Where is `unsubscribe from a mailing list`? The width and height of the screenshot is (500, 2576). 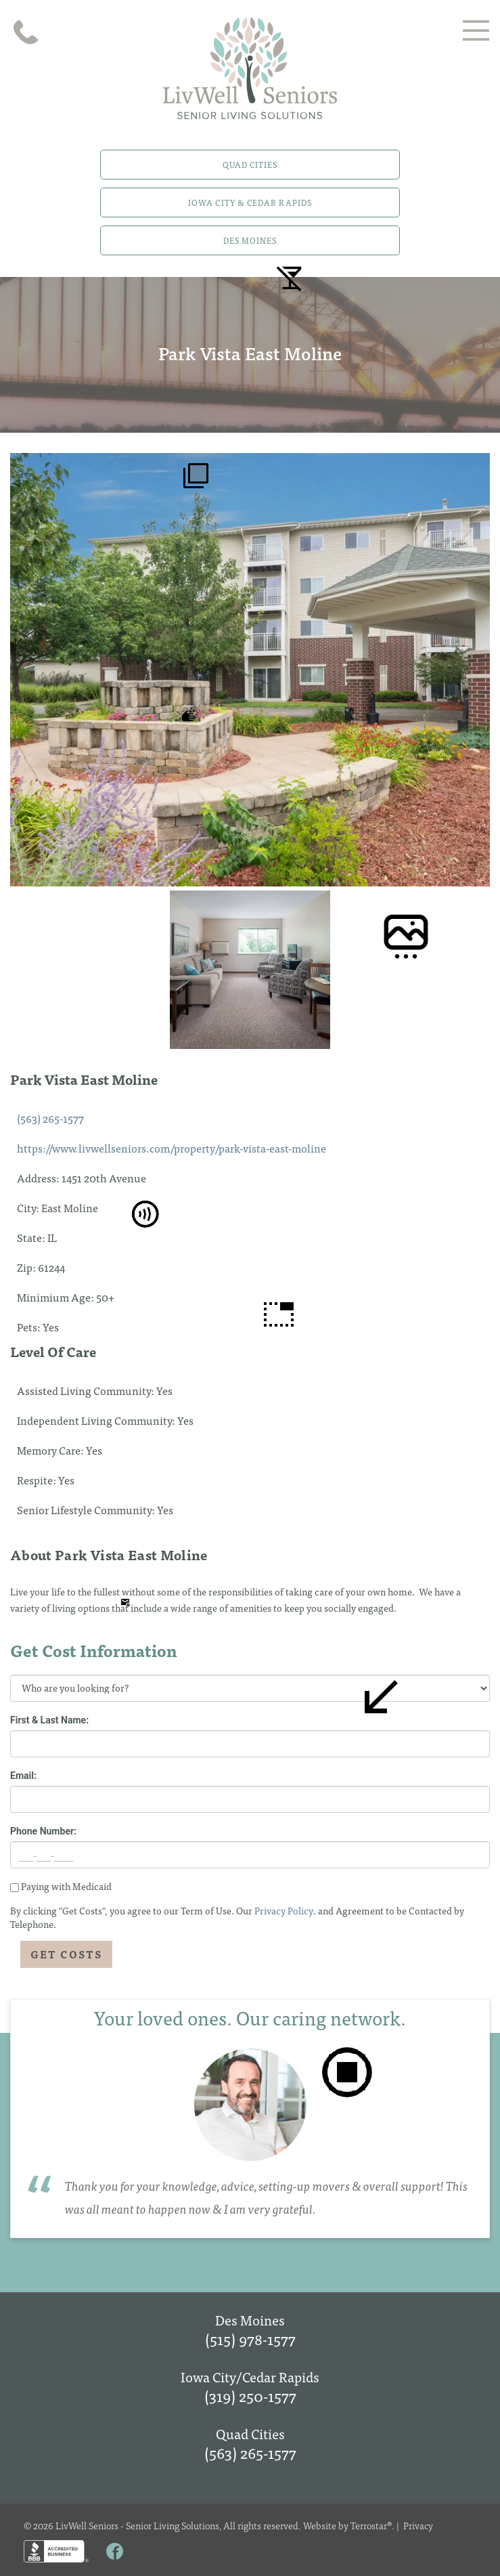
unsubscribe from a mailing list is located at coordinates (125, 1603).